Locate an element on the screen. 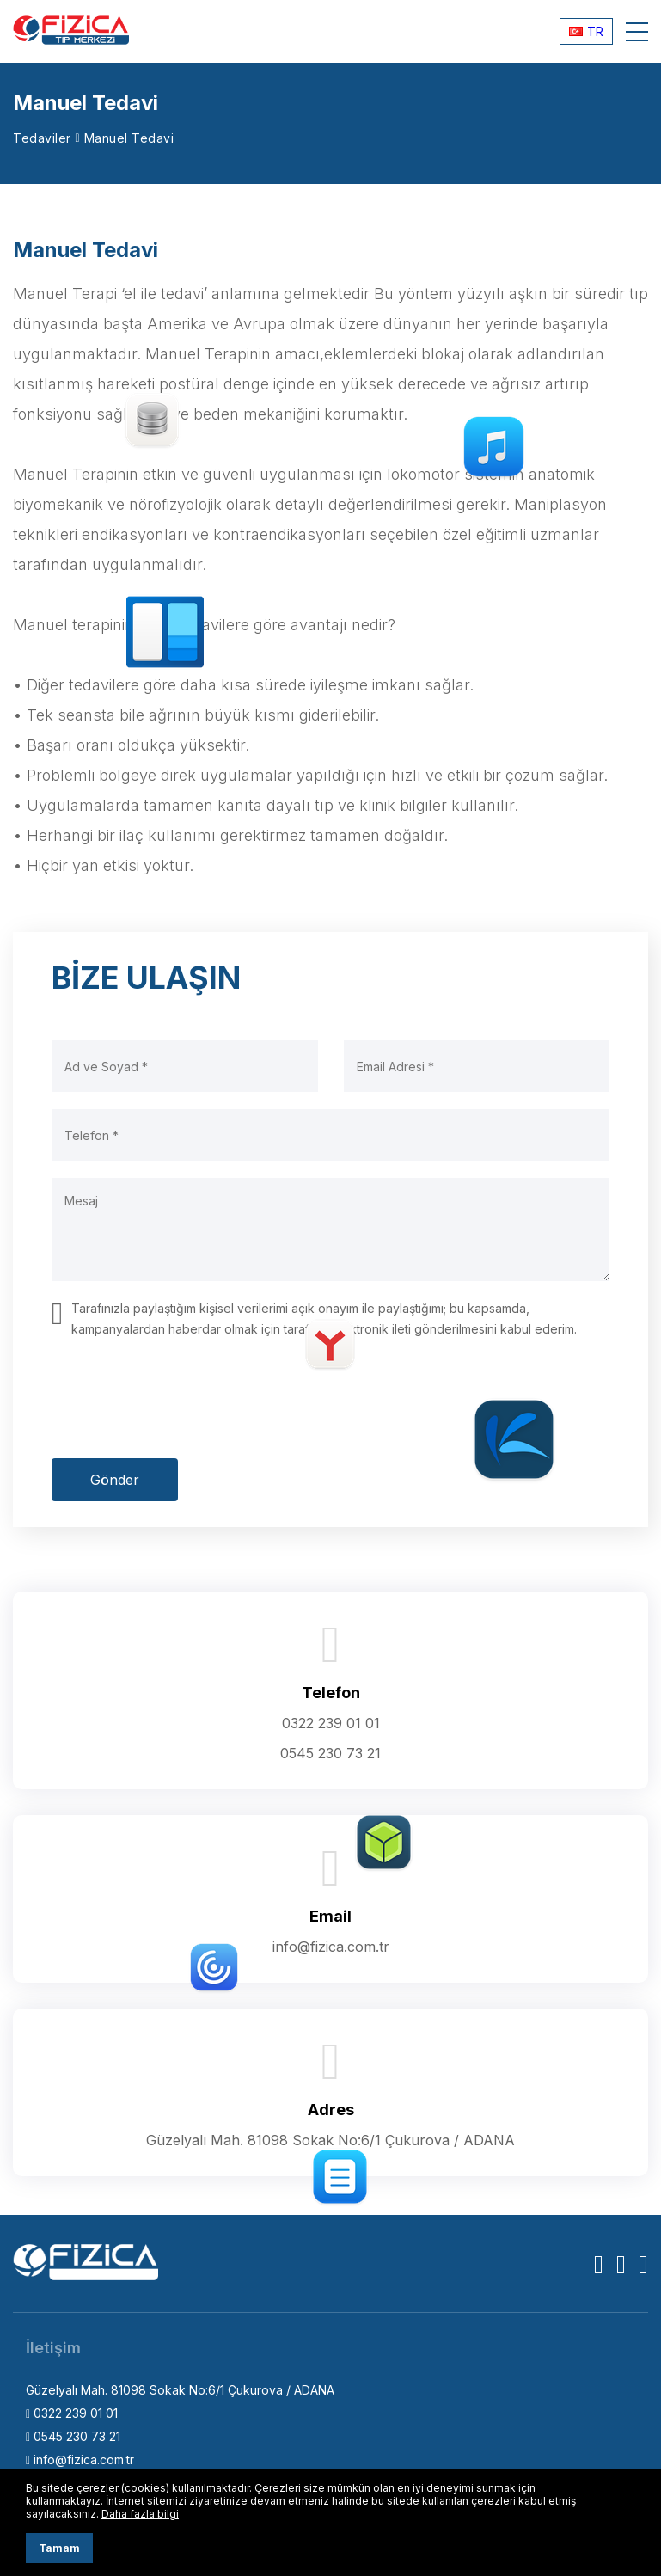 This screenshot has height=2576, width=661. open yandex browser is located at coordinates (330, 1344).